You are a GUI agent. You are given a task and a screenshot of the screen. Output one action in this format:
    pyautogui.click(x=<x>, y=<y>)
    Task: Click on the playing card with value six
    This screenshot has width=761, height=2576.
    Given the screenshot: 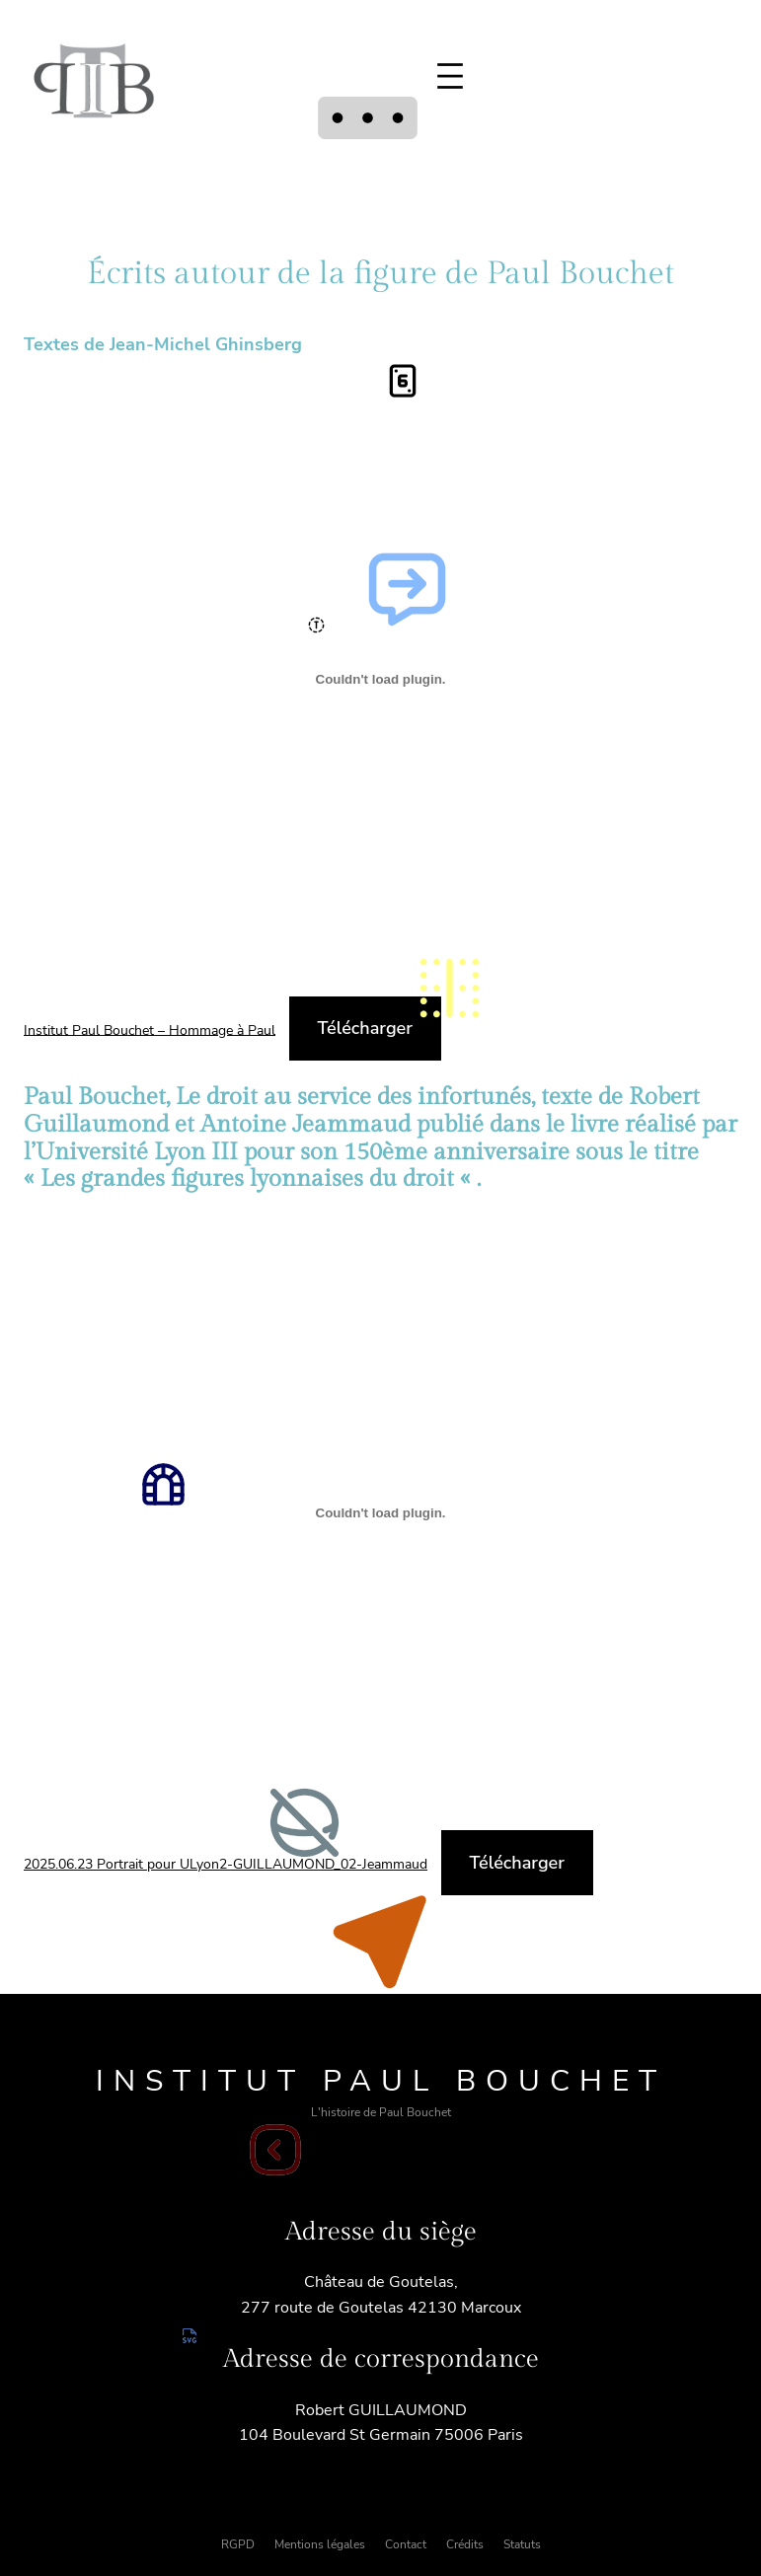 What is the action you would take?
    pyautogui.click(x=403, y=381)
    